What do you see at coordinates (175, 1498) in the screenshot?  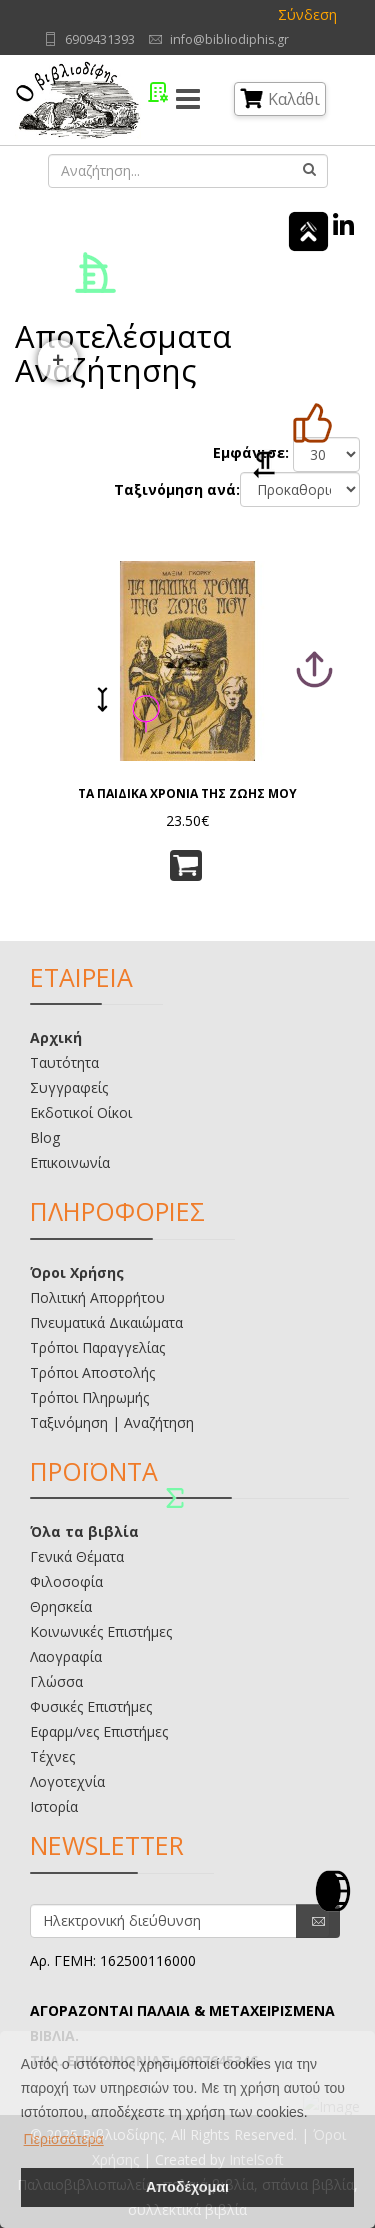 I see `calculate the sum of selected values` at bounding box center [175, 1498].